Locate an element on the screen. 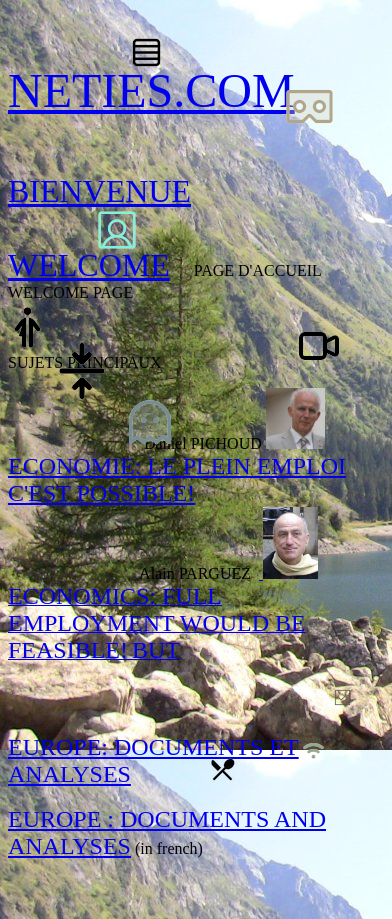 The height and width of the screenshot is (919, 392). toggle ghost mode or invisible status is located at coordinates (150, 423).